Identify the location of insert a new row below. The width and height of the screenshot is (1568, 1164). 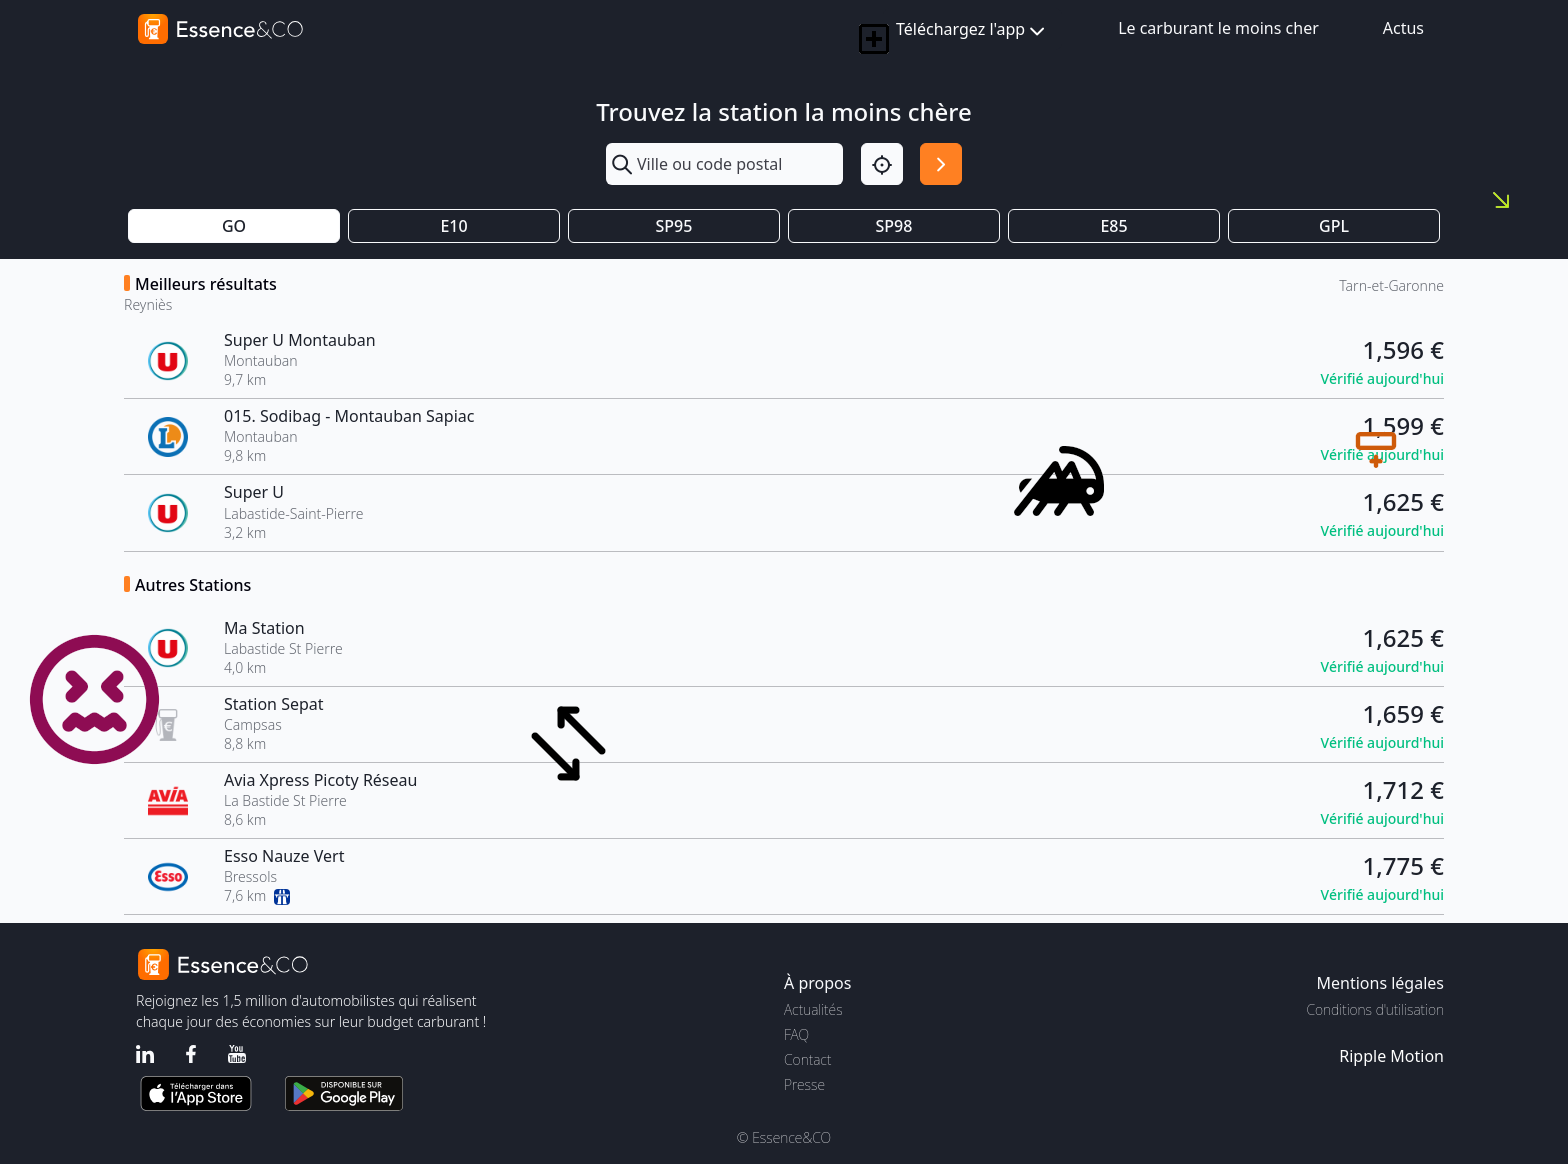
(1376, 450).